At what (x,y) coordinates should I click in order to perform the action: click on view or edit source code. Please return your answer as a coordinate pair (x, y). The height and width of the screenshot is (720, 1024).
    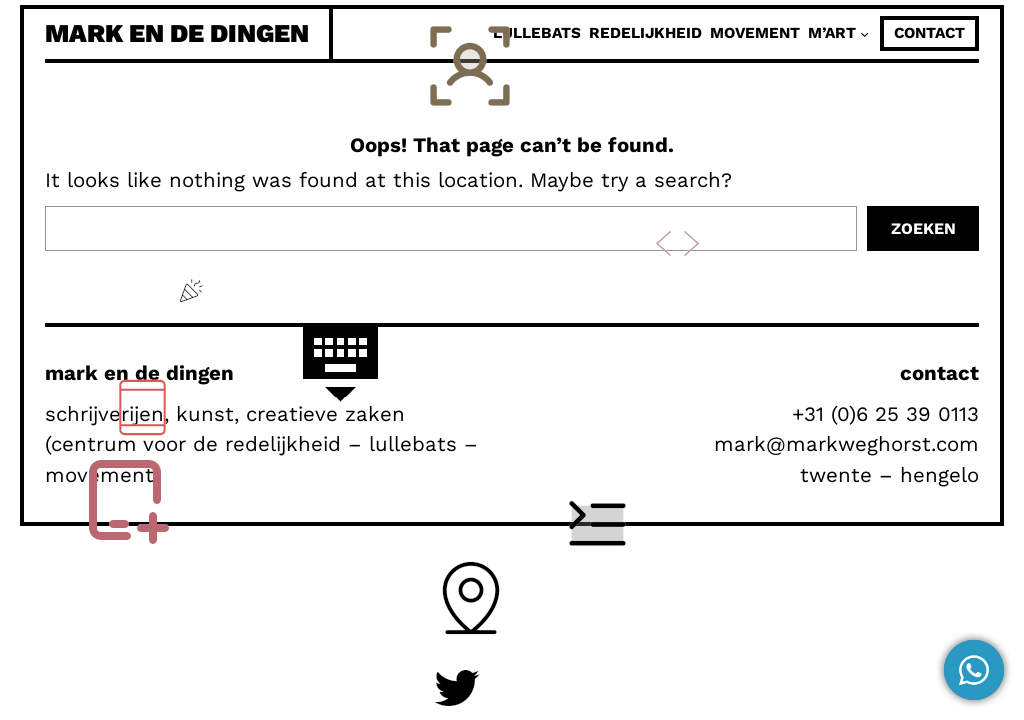
    Looking at the image, I should click on (677, 243).